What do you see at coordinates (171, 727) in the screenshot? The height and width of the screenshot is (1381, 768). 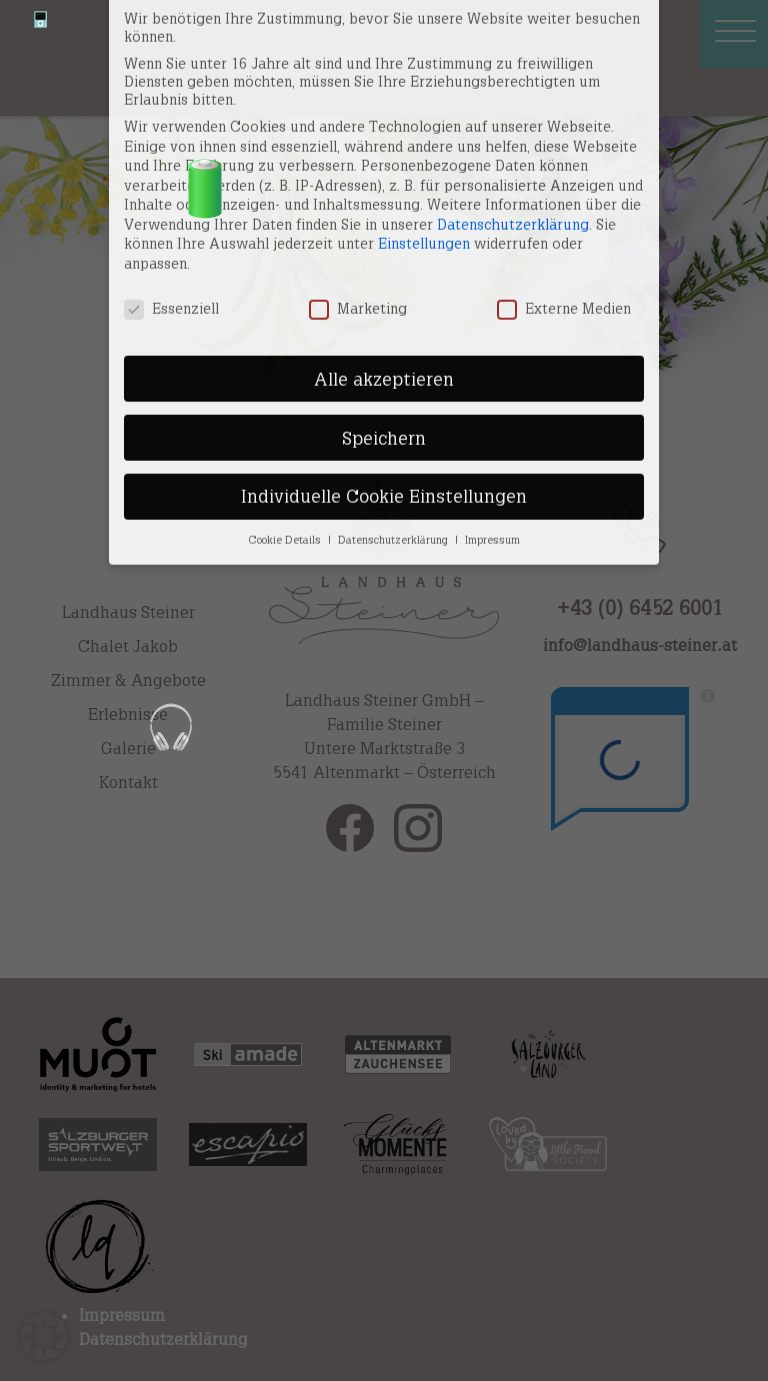 I see `bluetooth headphones connected` at bounding box center [171, 727].